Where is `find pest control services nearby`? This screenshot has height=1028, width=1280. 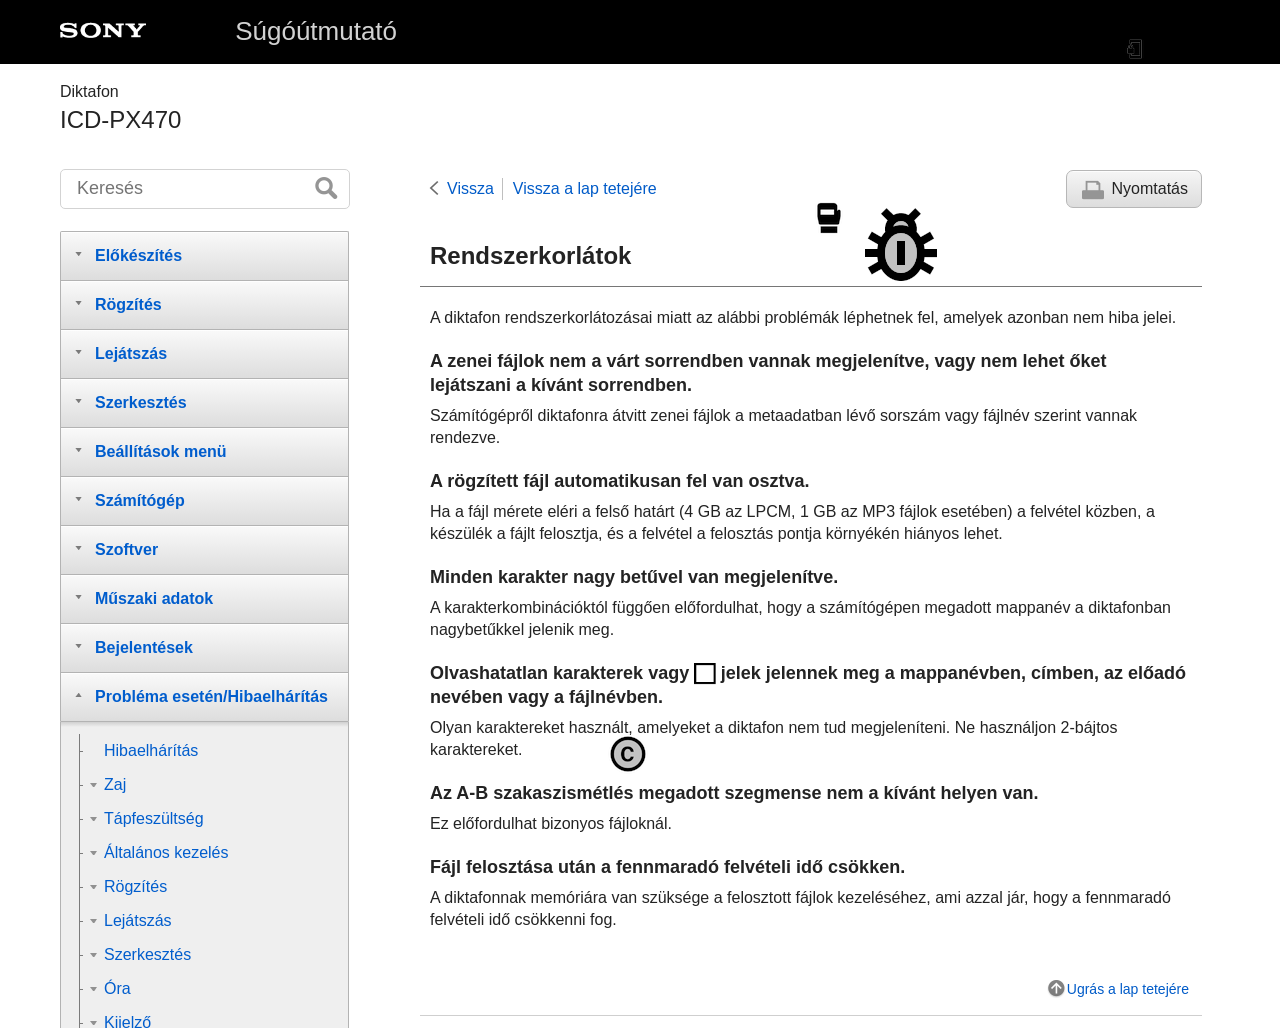
find pest control services nearby is located at coordinates (901, 245).